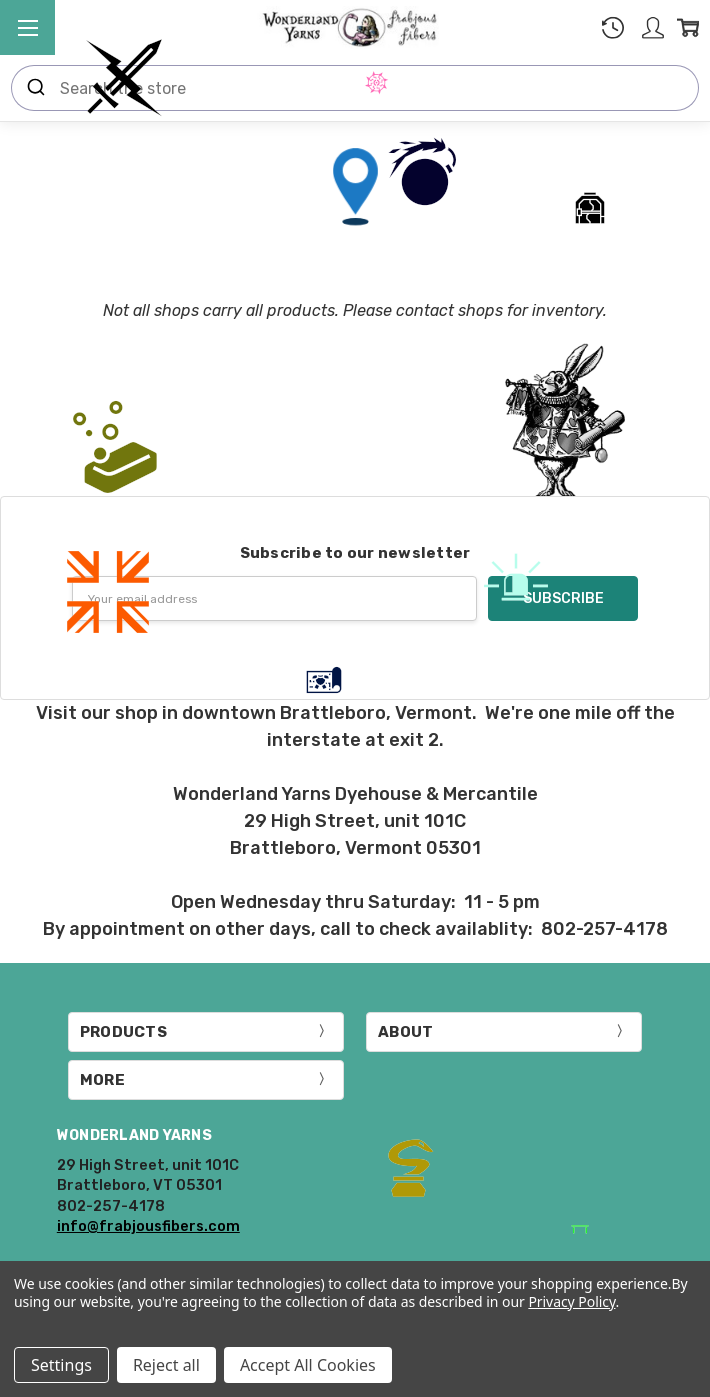 This screenshot has width=710, height=1397. What do you see at coordinates (108, 592) in the screenshot?
I see `select United Kingdom as region or language` at bounding box center [108, 592].